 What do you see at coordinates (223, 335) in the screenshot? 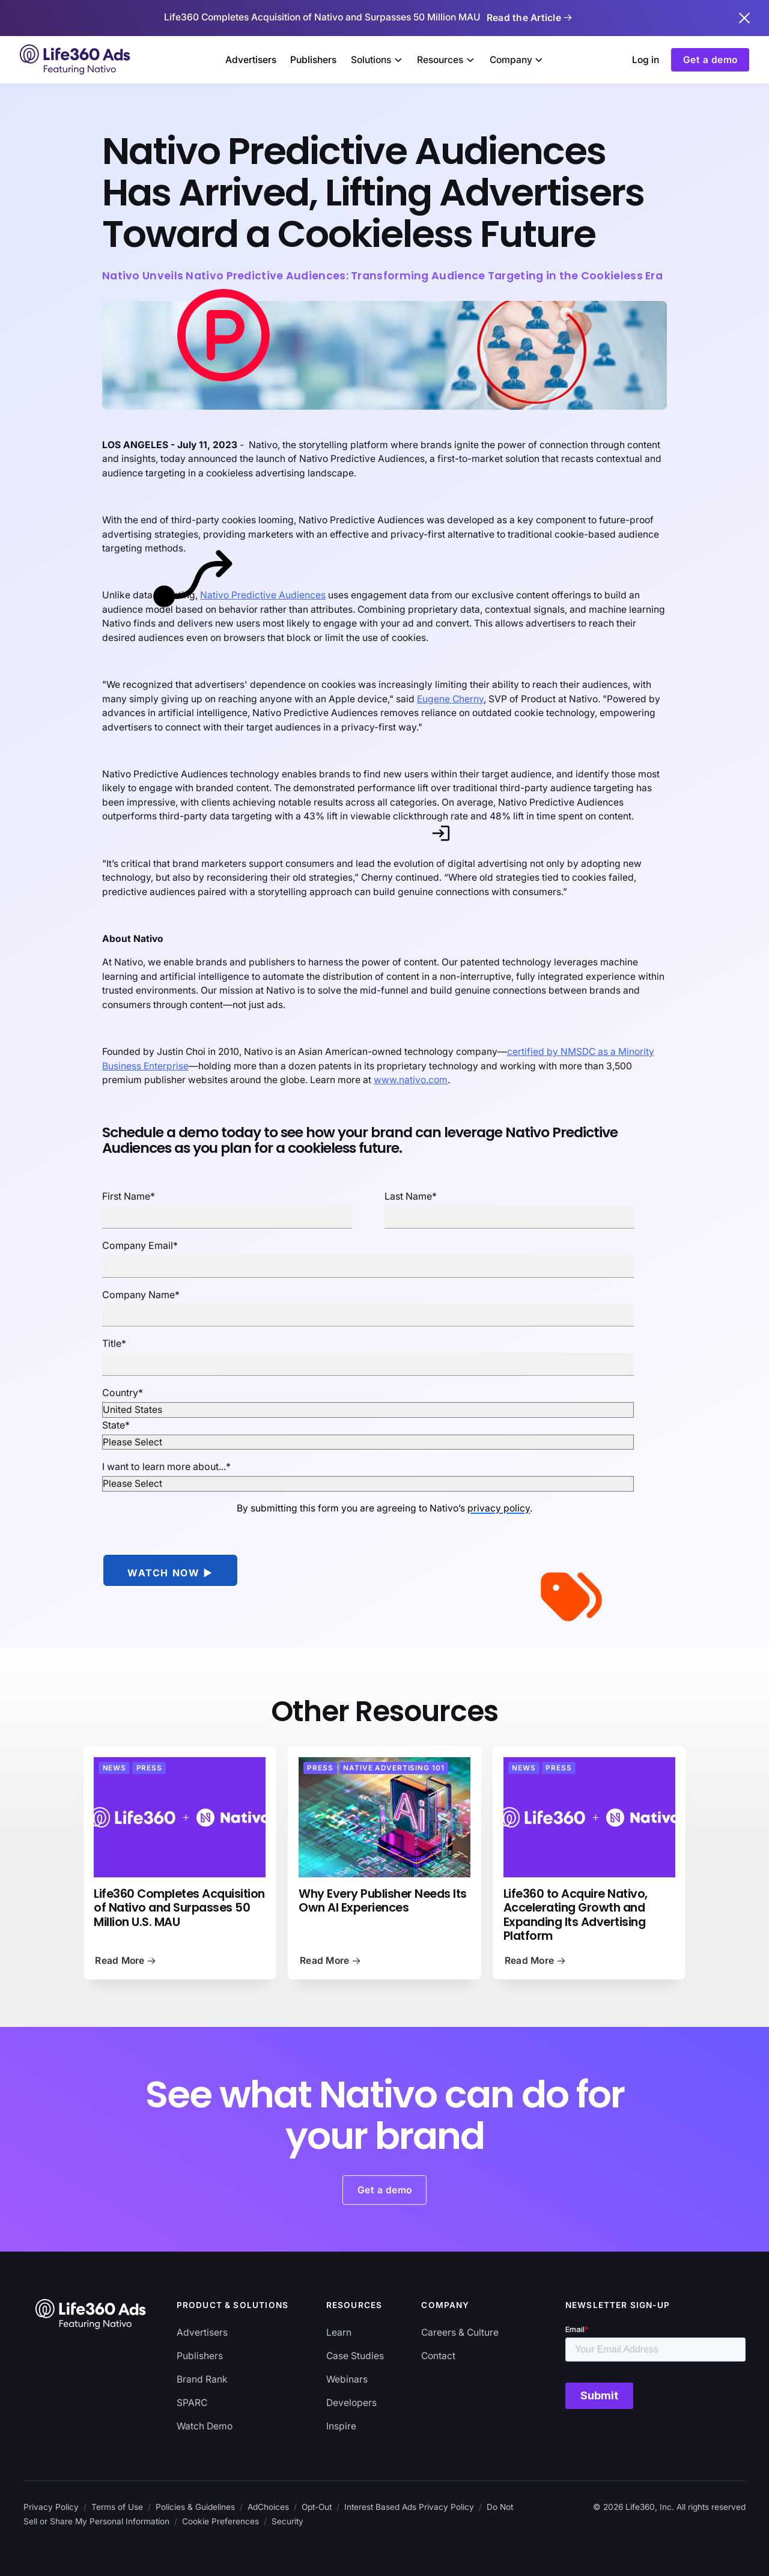
I see `find nearby parking locations` at bounding box center [223, 335].